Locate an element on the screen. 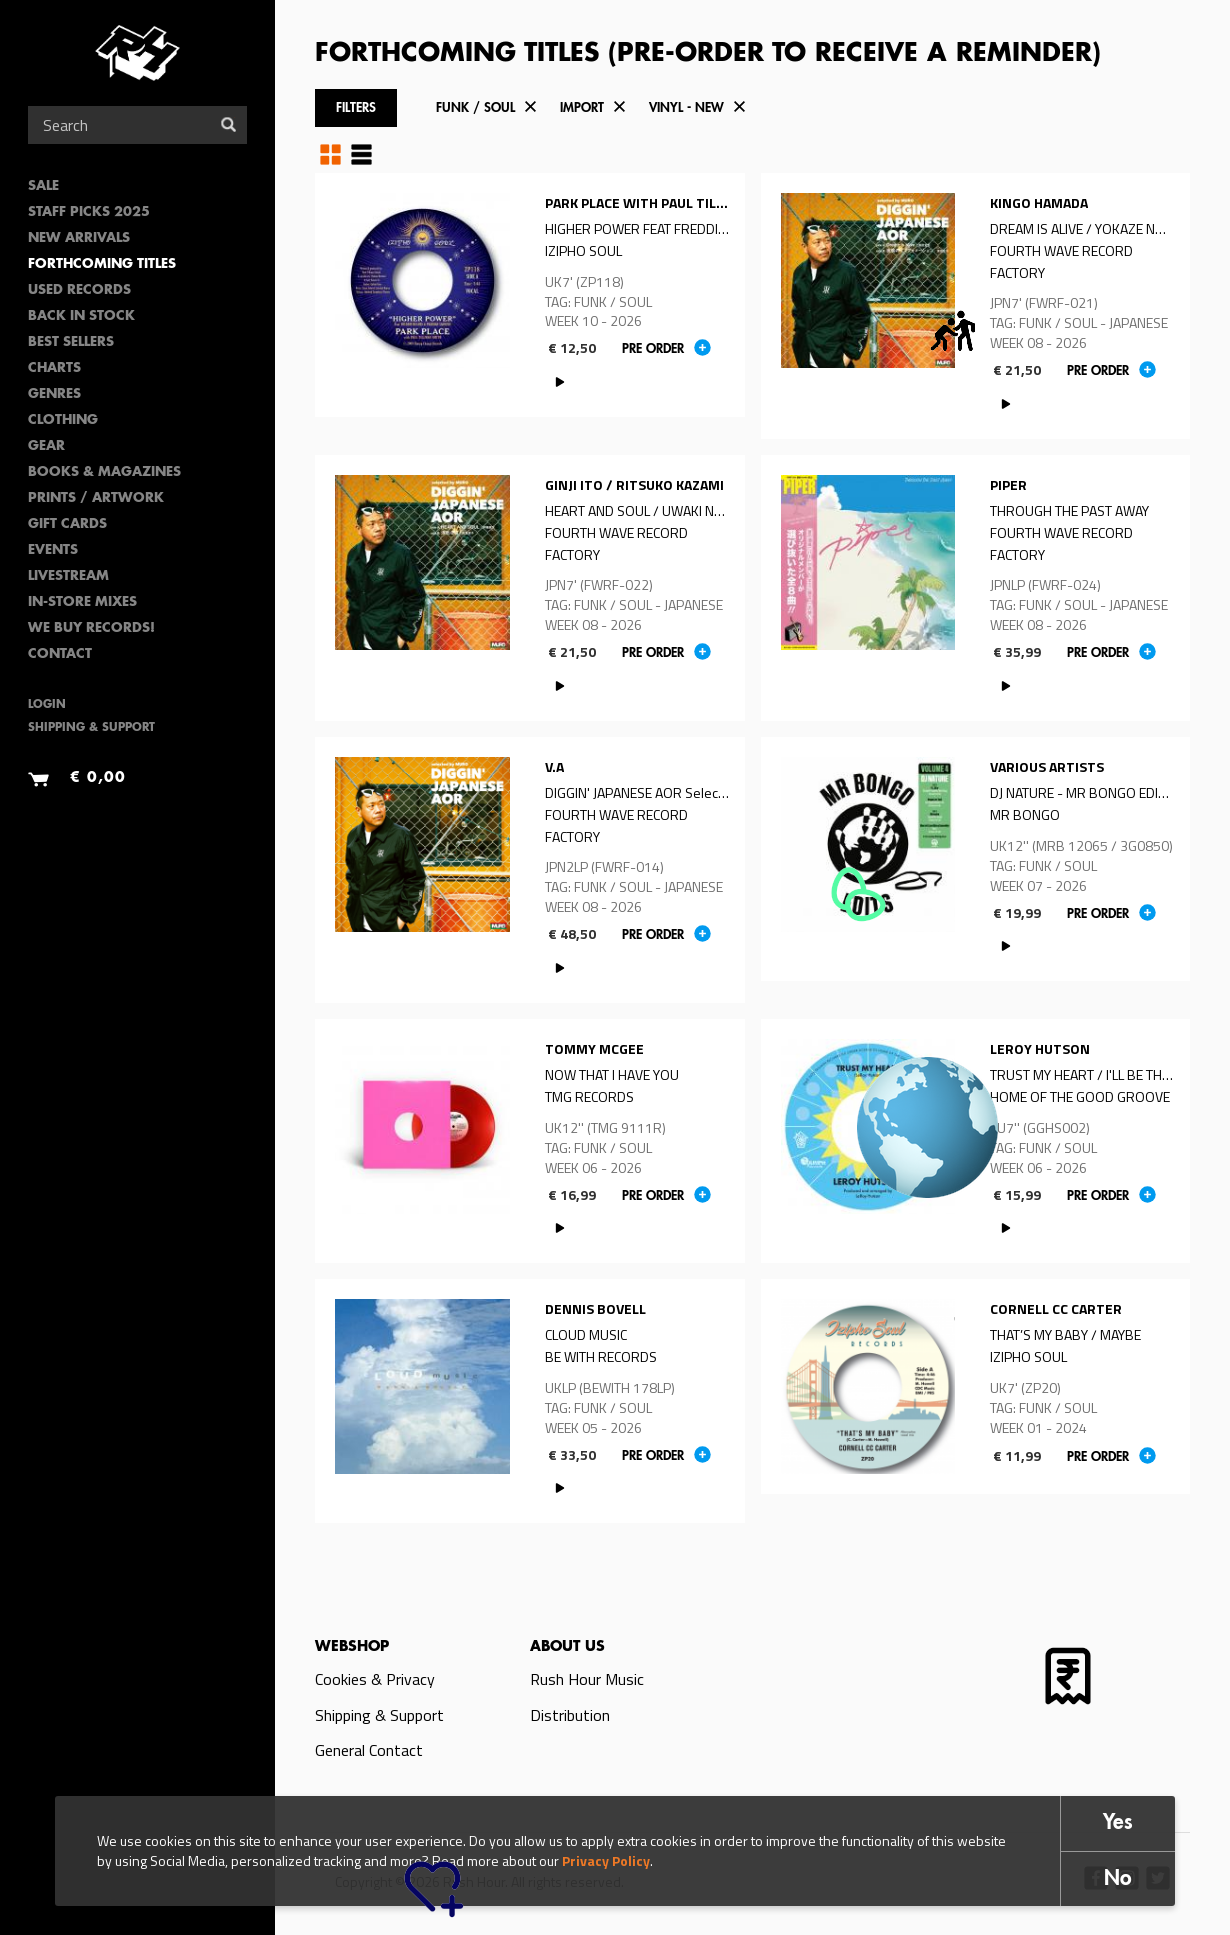 Image resolution: width=1230 pixels, height=1935 pixels. add to favorites is located at coordinates (432, 1886).